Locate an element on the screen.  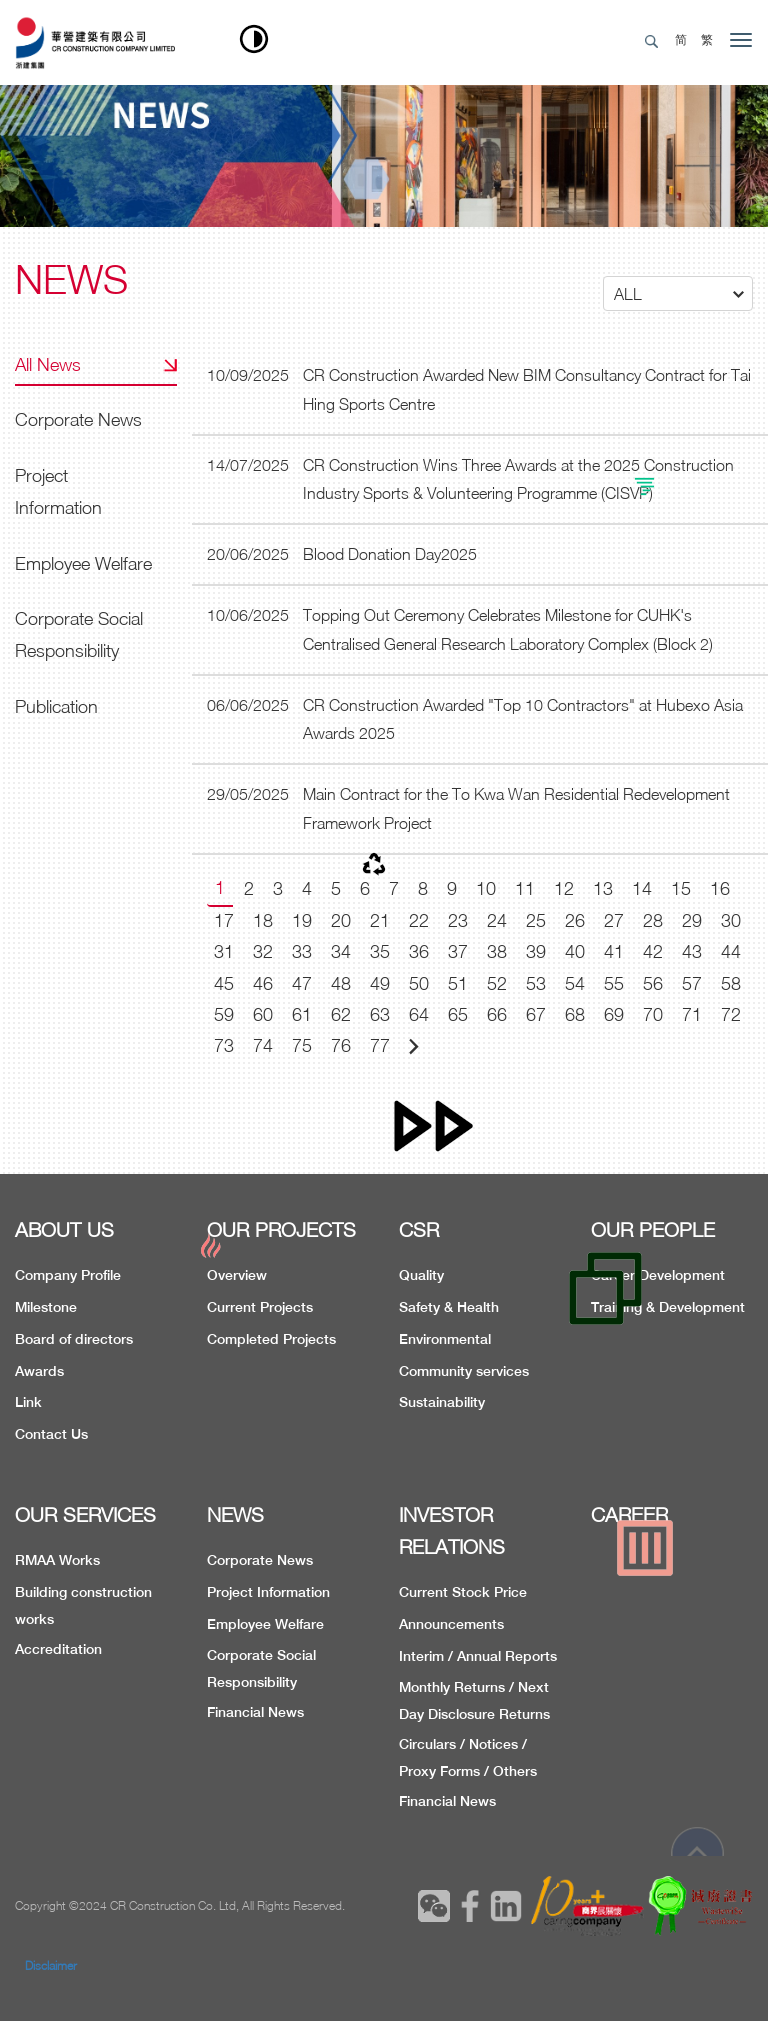
switch to vertical column layout is located at coordinates (645, 1548).